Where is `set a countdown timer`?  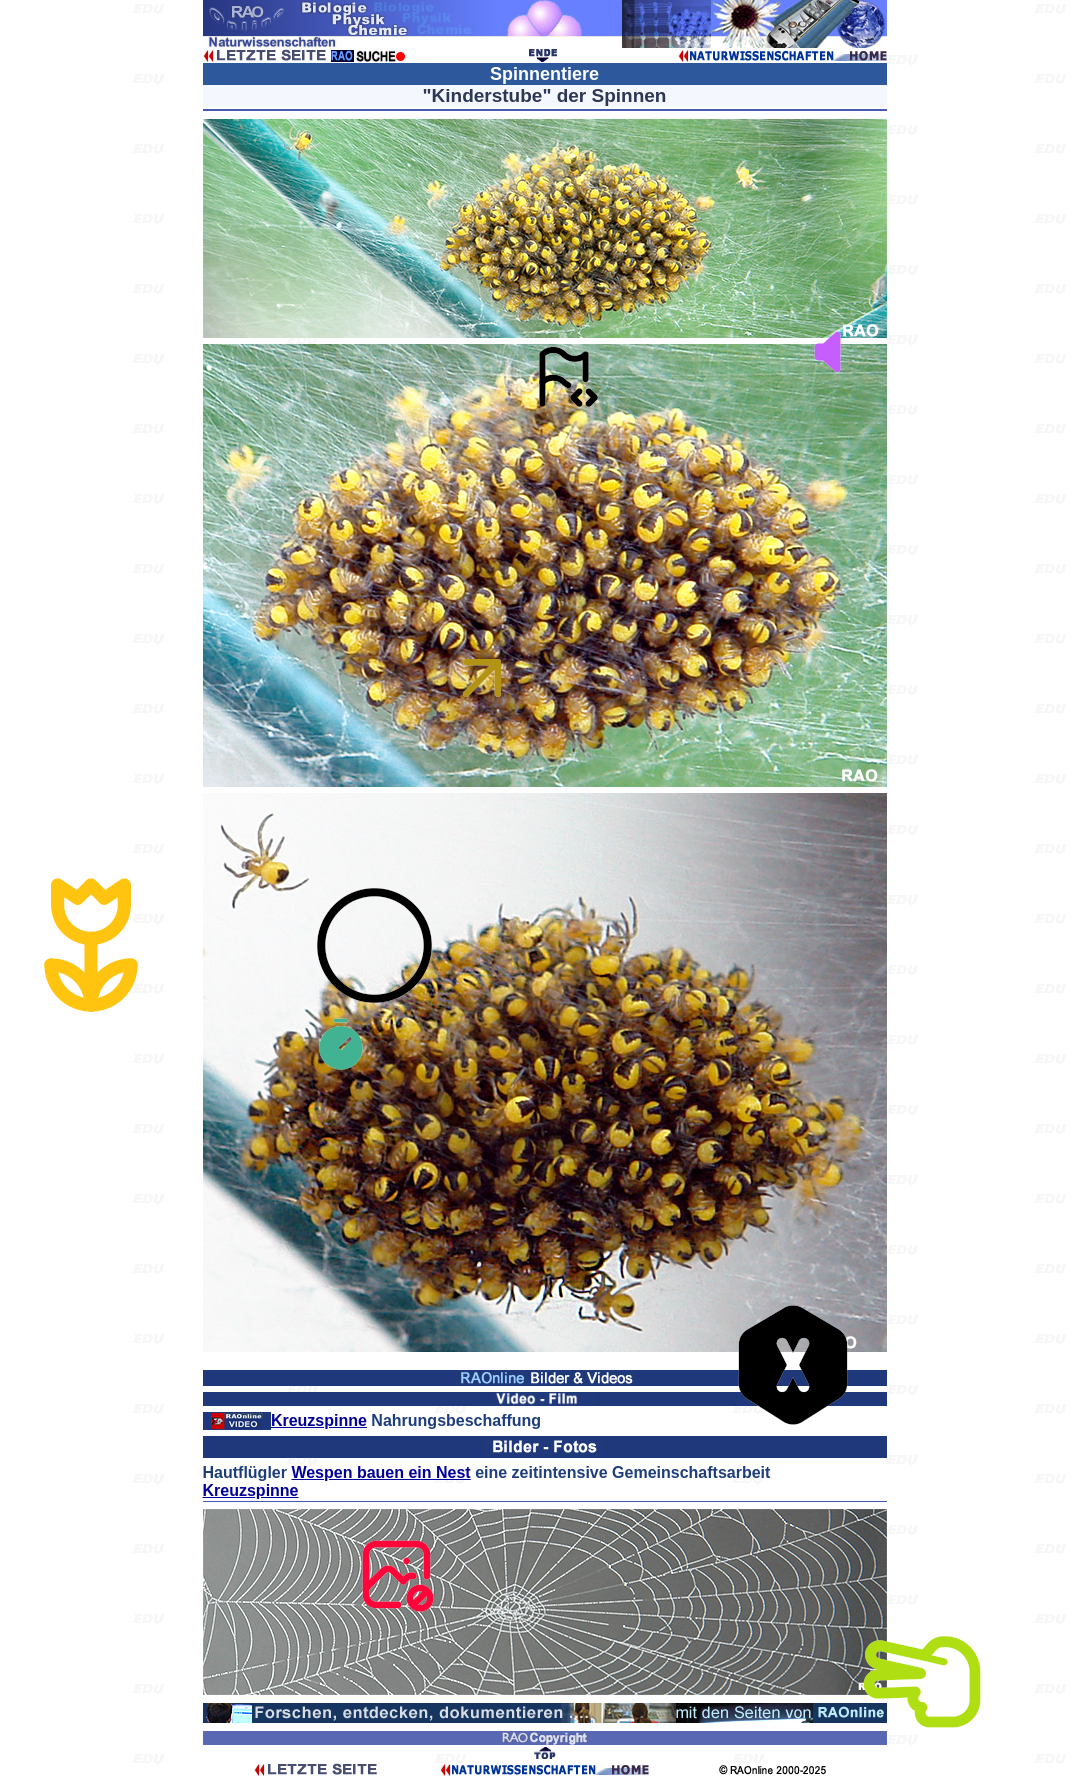 set a countdown timer is located at coordinates (341, 1046).